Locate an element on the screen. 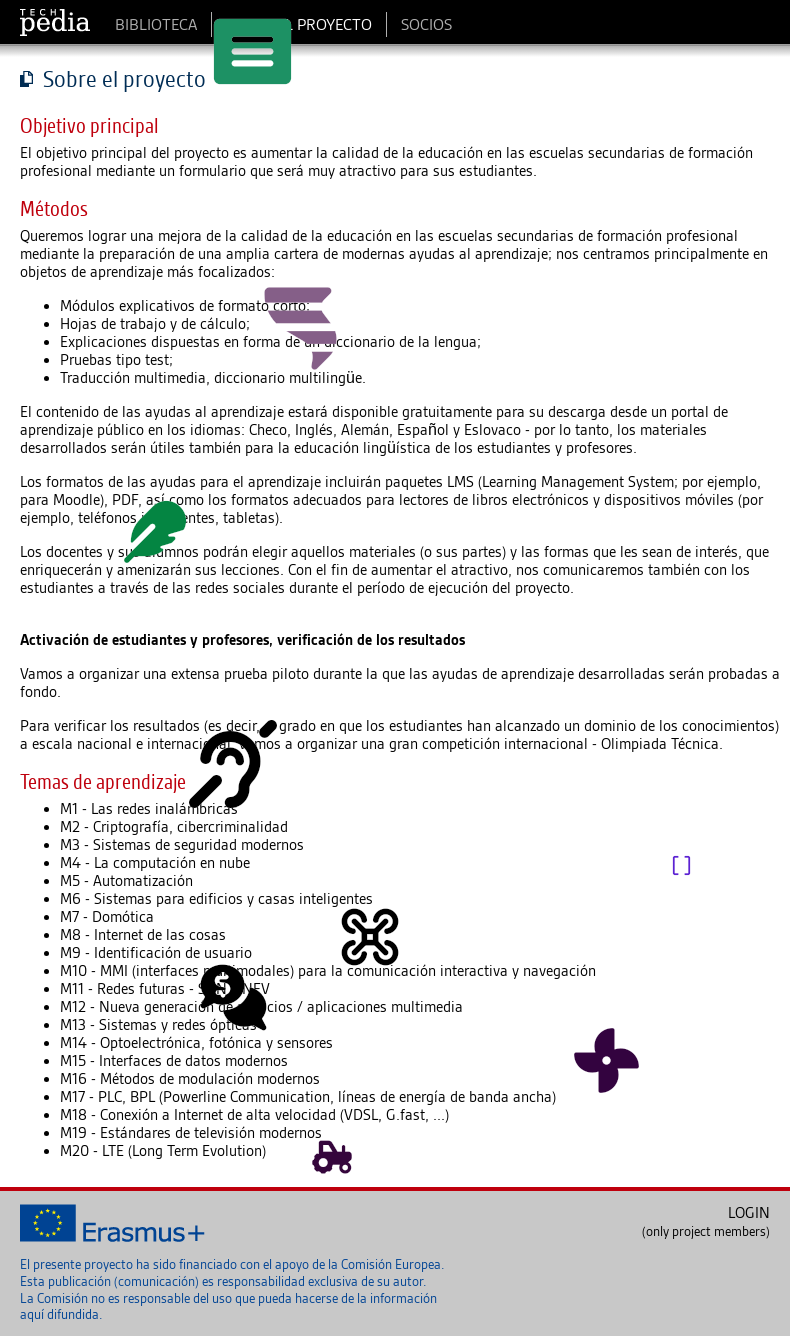 The height and width of the screenshot is (1336, 790). access drone controls is located at coordinates (370, 937).